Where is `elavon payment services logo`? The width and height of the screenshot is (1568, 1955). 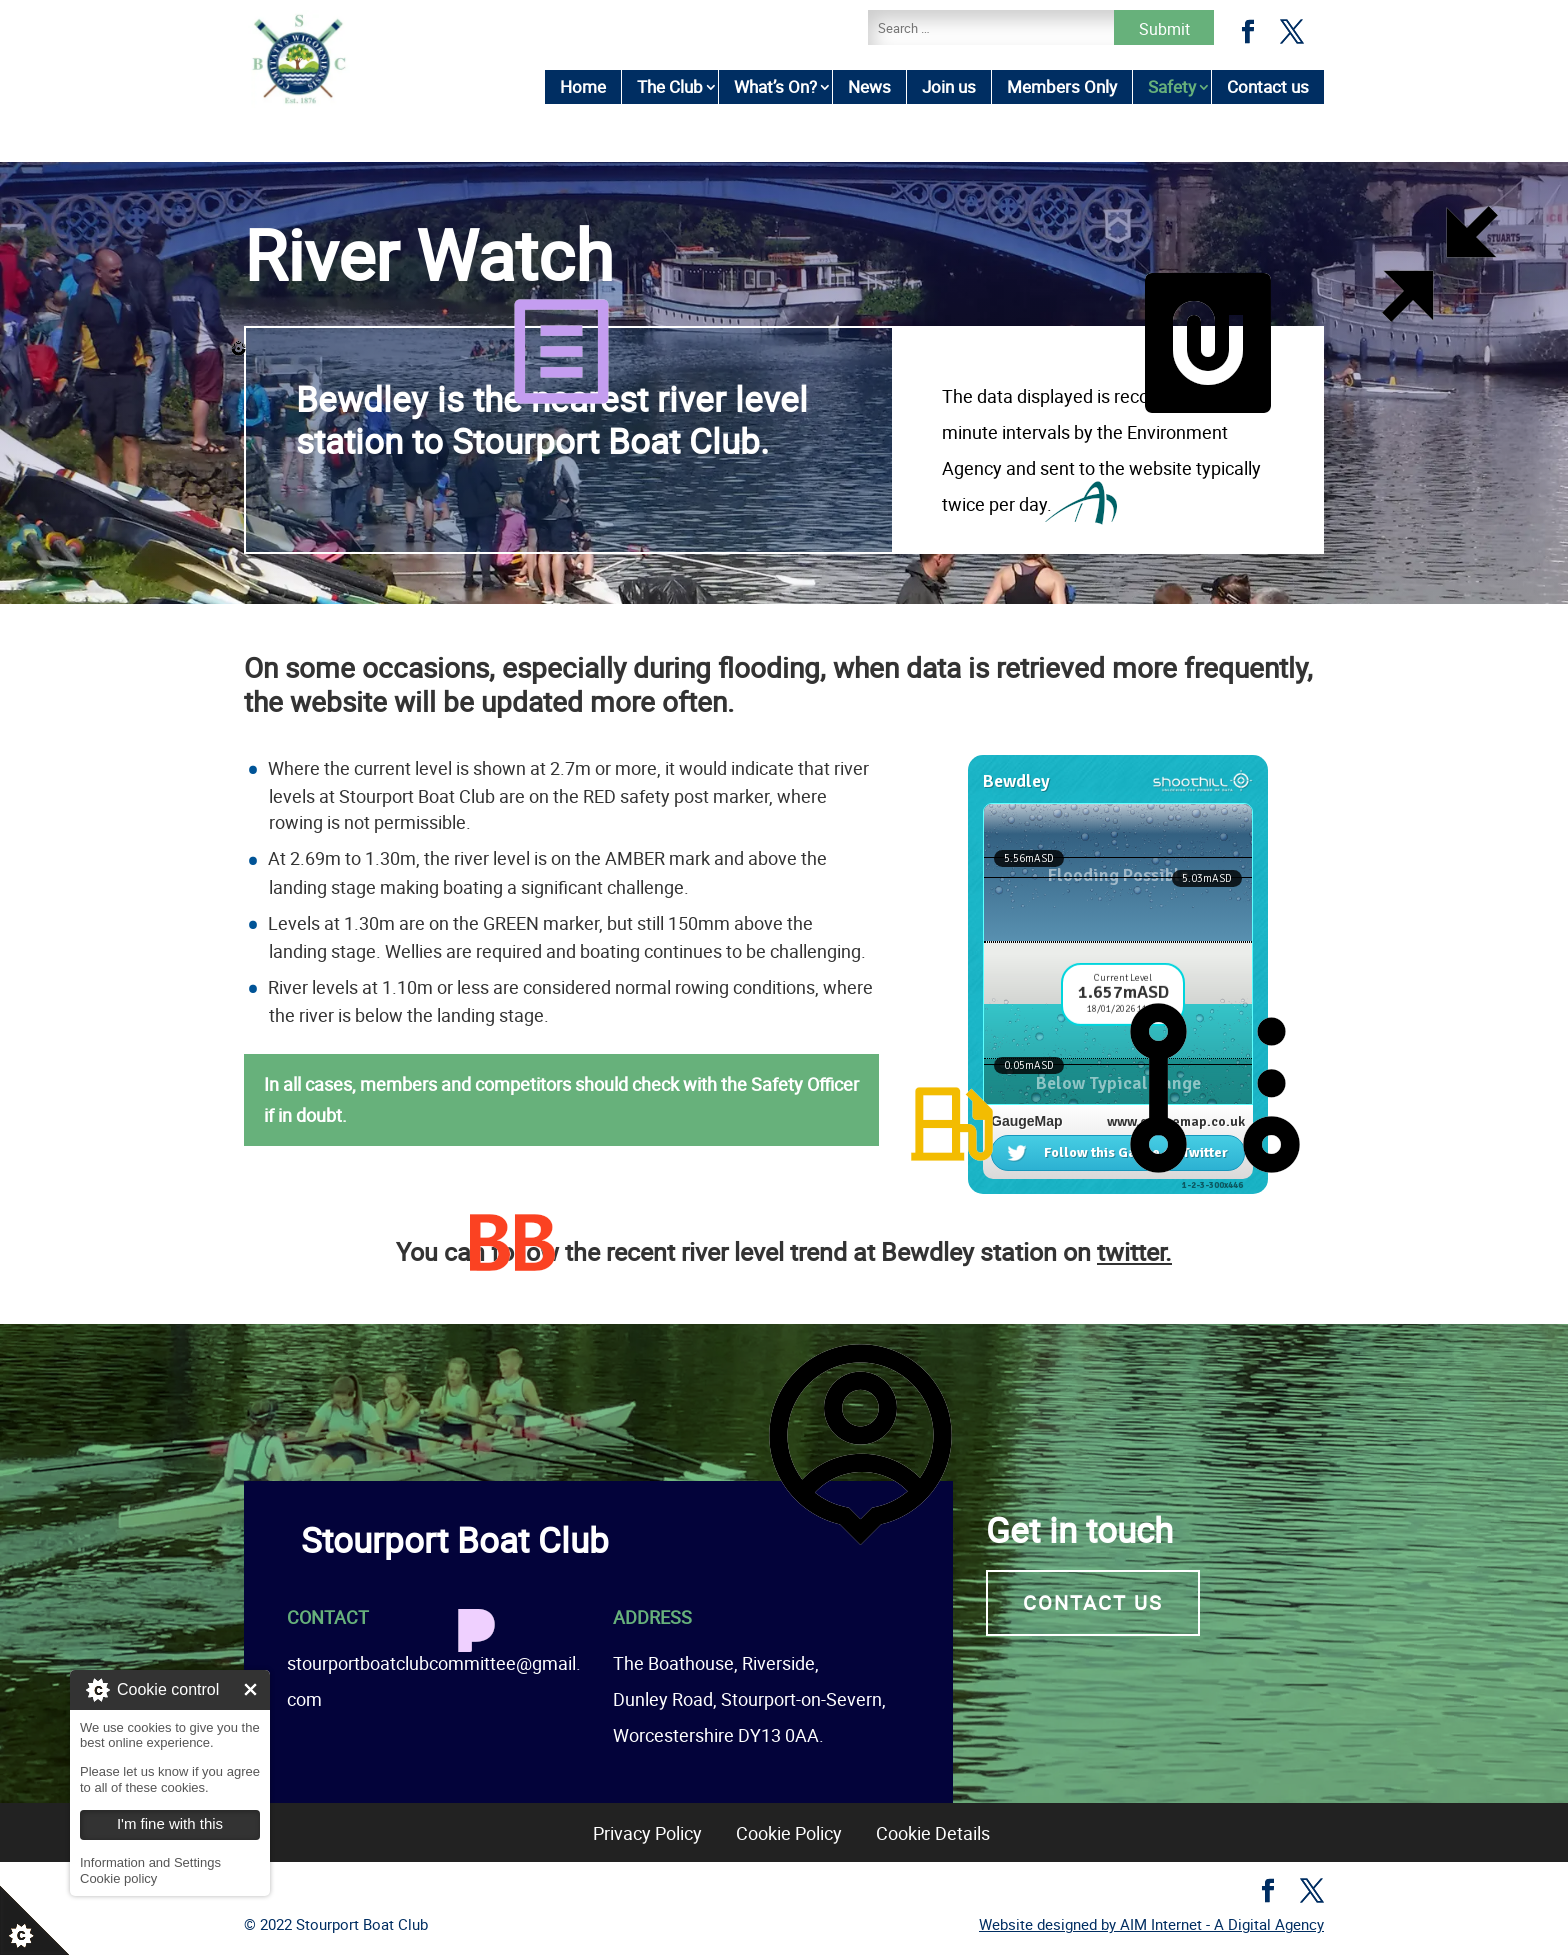
elavon payment services logo is located at coordinates (1081, 503).